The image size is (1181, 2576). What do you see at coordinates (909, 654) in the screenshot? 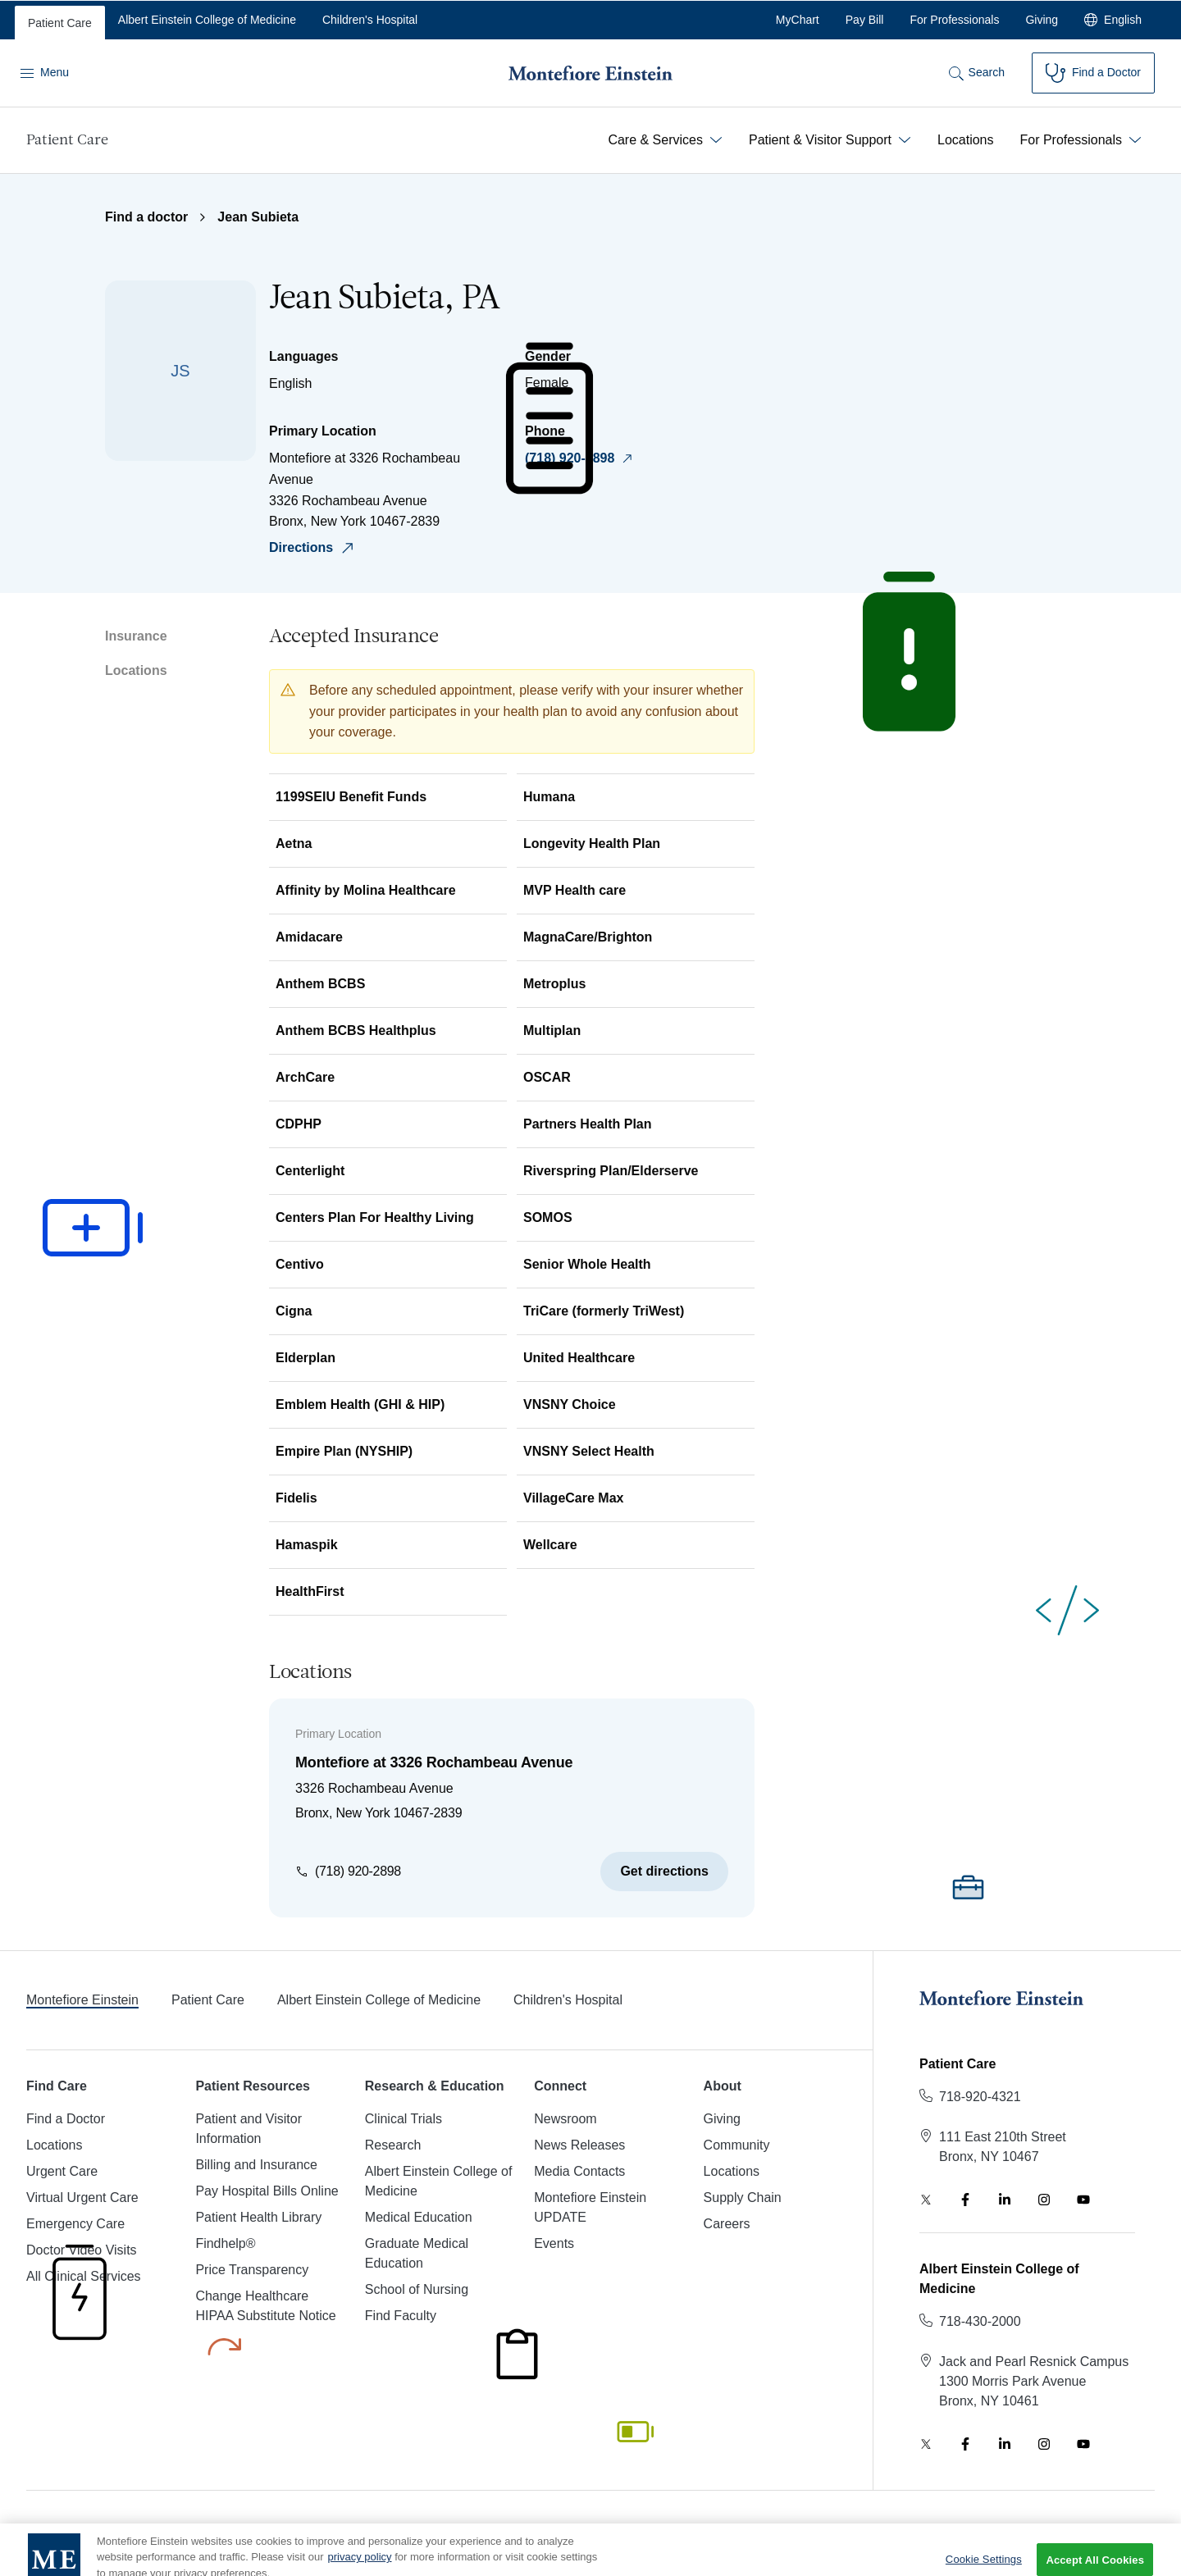
I see `indicates low battery warning` at bounding box center [909, 654].